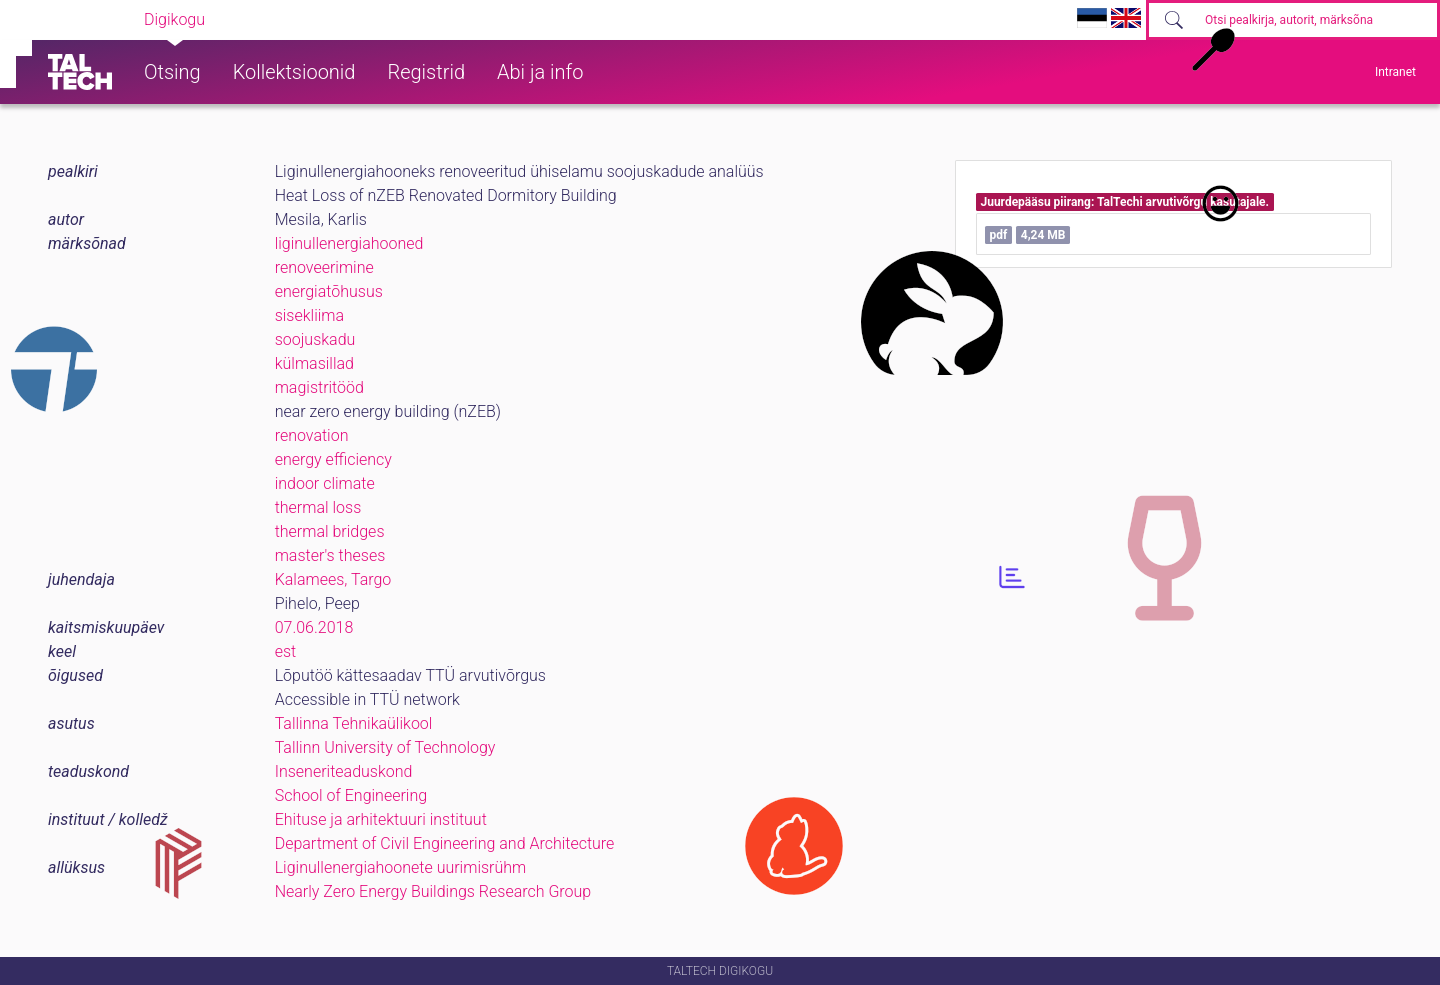  I want to click on access food or dining options, so click(1213, 49).